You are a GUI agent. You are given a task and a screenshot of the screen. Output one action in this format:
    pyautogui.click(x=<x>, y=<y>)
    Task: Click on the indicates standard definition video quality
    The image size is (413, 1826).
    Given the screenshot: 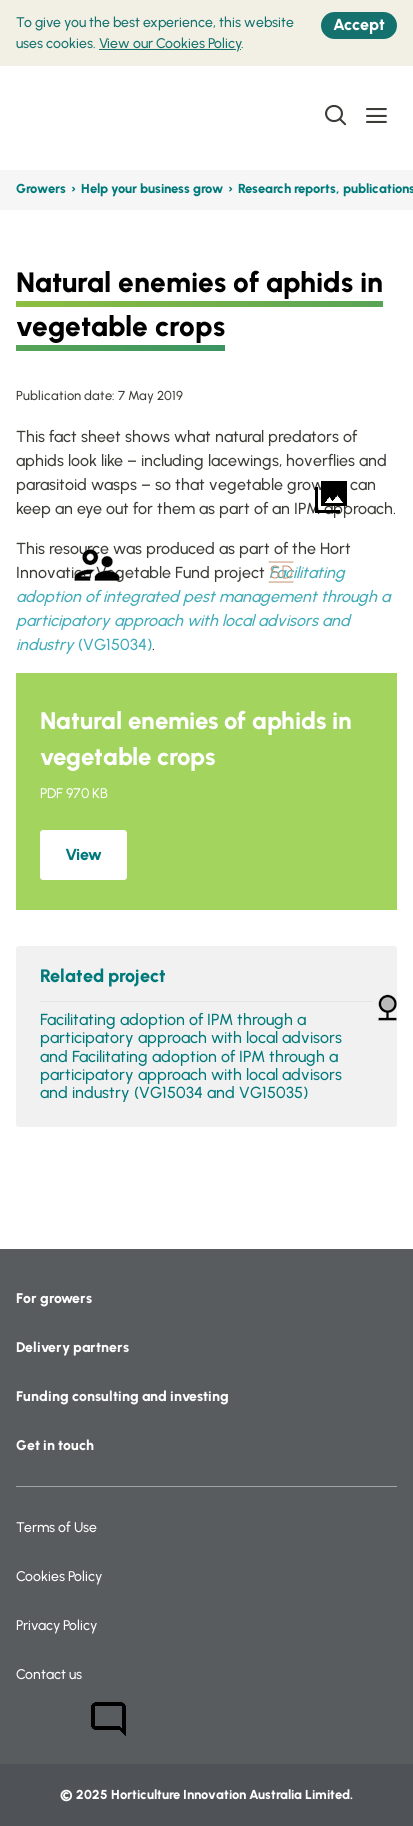 What is the action you would take?
    pyautogui.click(x=281, y=572)
    